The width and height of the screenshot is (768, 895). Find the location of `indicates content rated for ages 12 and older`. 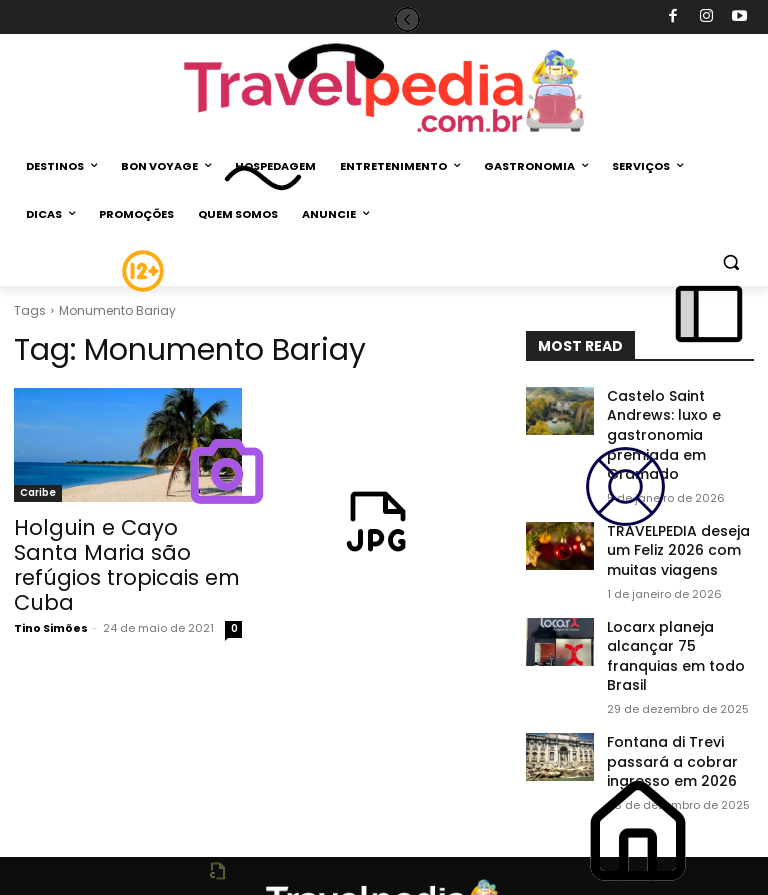

indicates content rated for ages 12 and older is located at coordinates (143, 271).